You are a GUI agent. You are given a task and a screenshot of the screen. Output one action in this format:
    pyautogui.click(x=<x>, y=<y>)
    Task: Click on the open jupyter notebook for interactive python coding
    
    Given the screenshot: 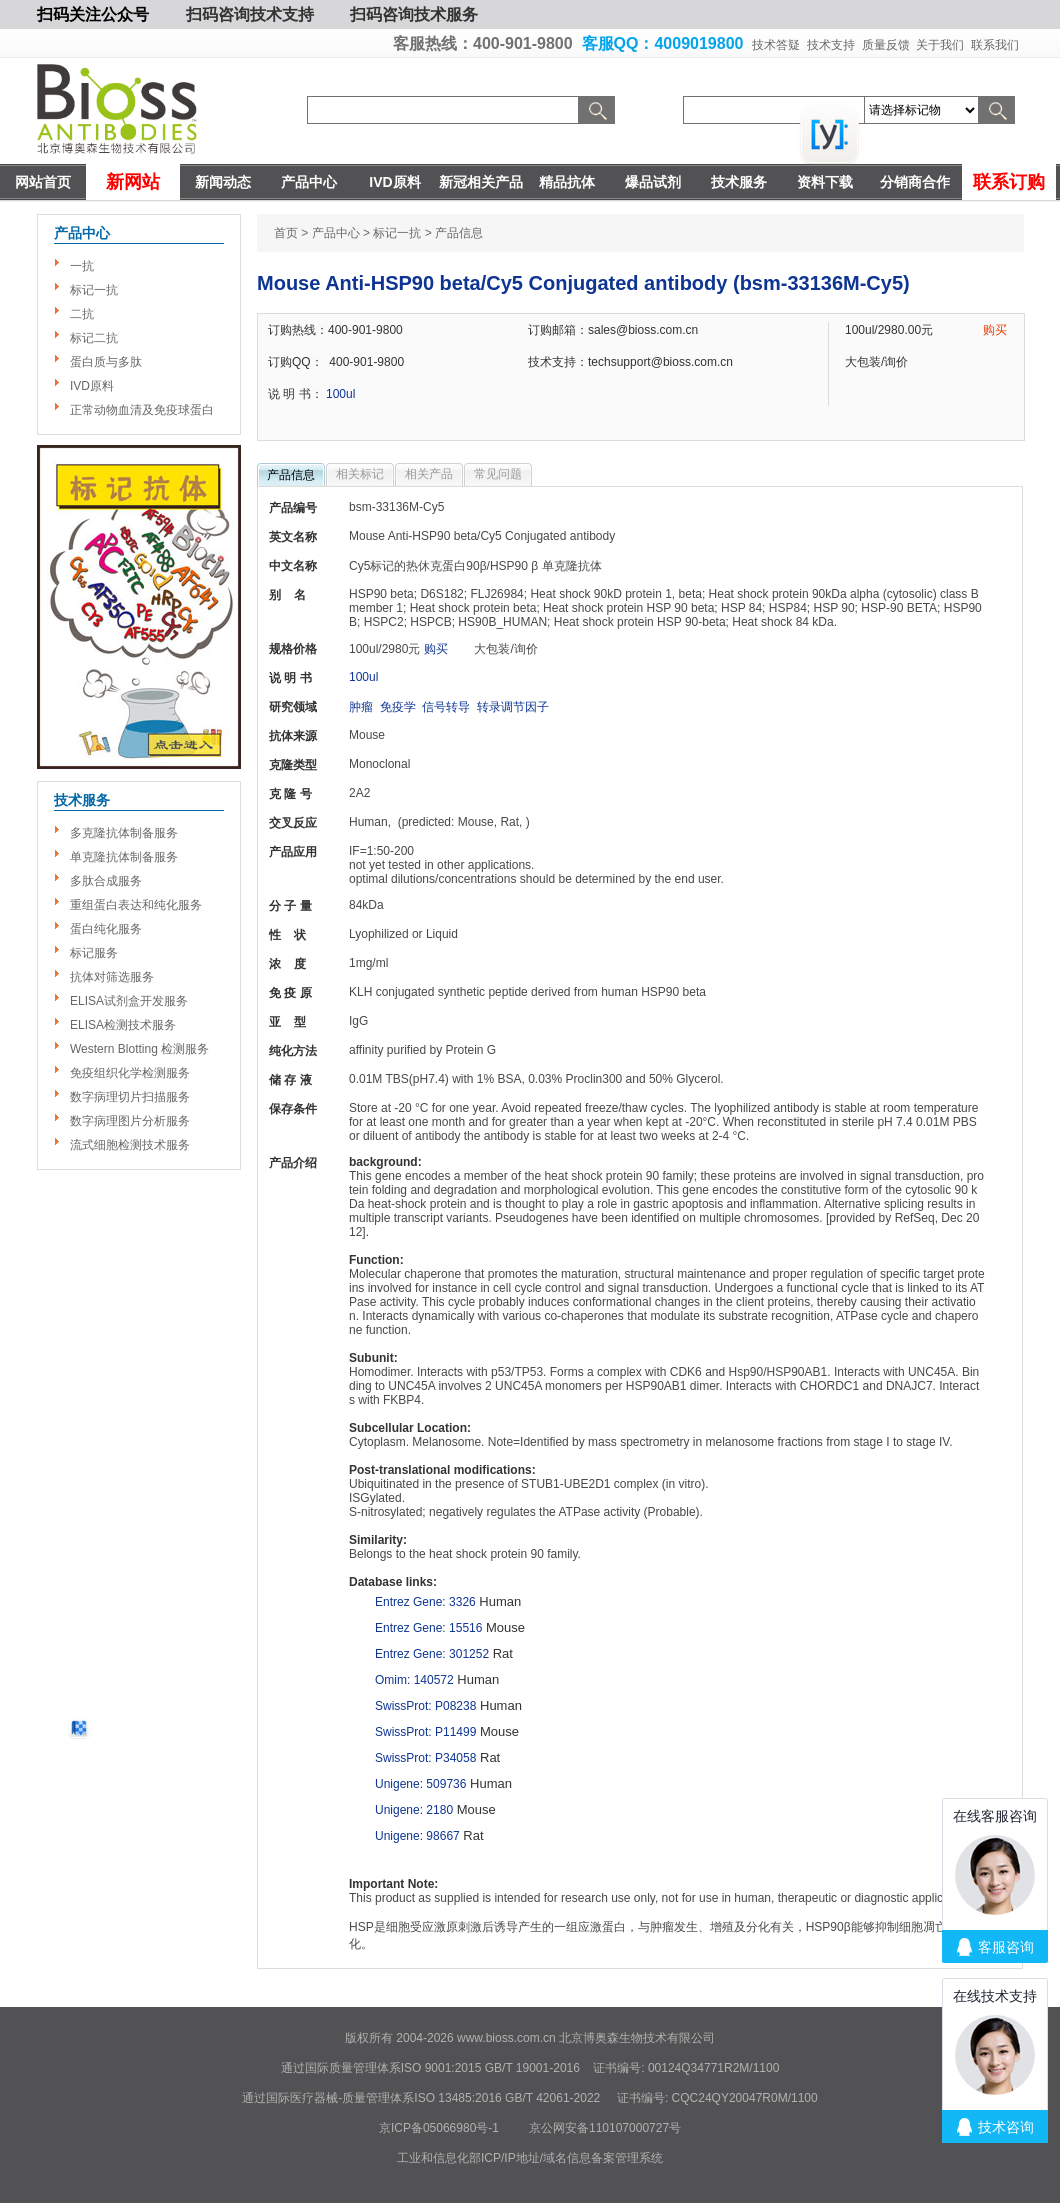 What is the action you would take?
    pyautogui.click(x=829, y=134)
    